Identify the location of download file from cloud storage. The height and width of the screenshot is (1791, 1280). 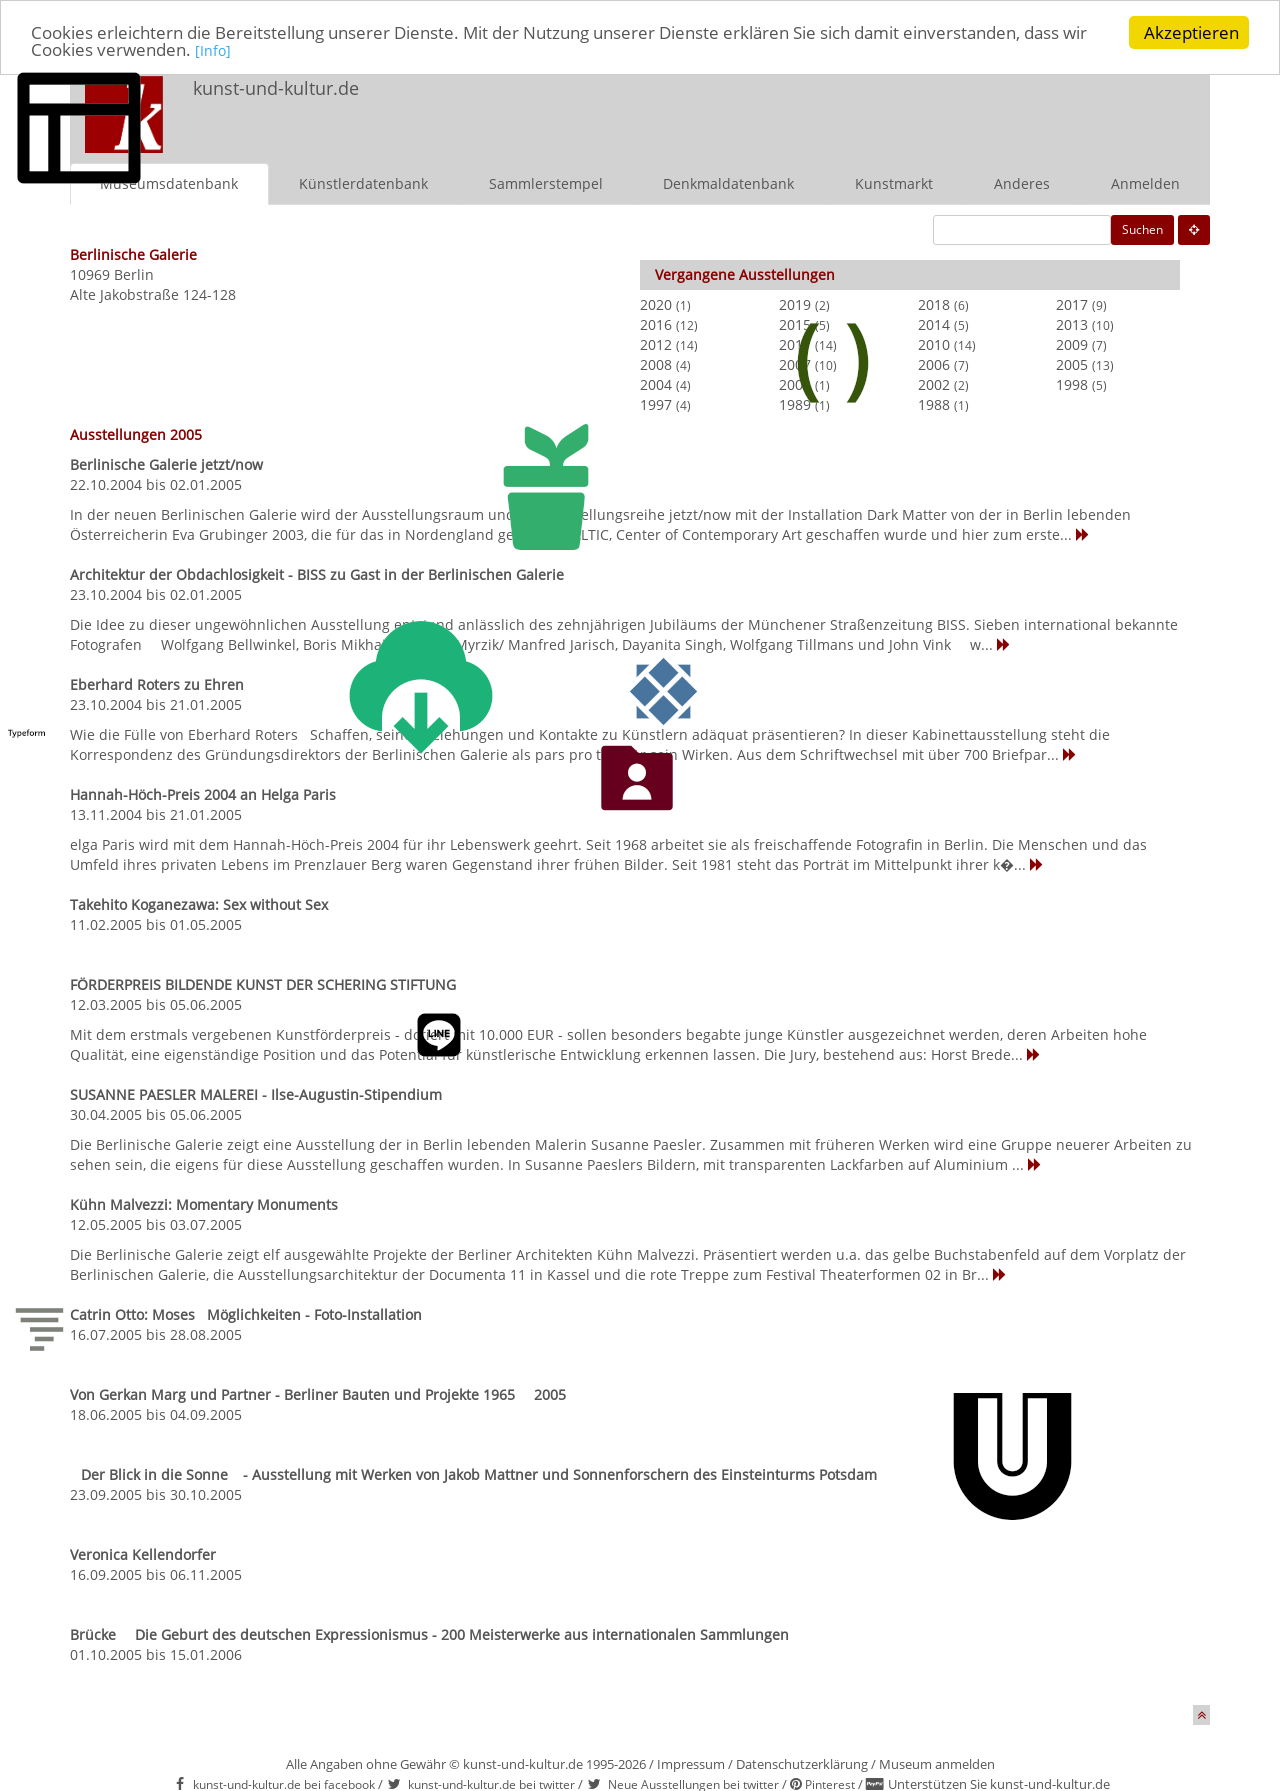
(421, 686).